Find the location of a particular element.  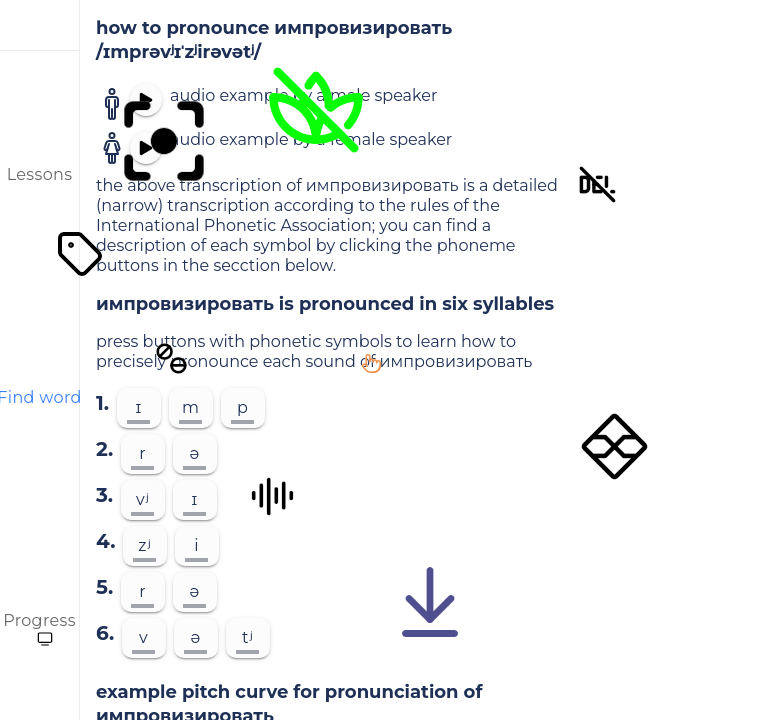

add or manage tags for an item is located at coordinates (80, 254).